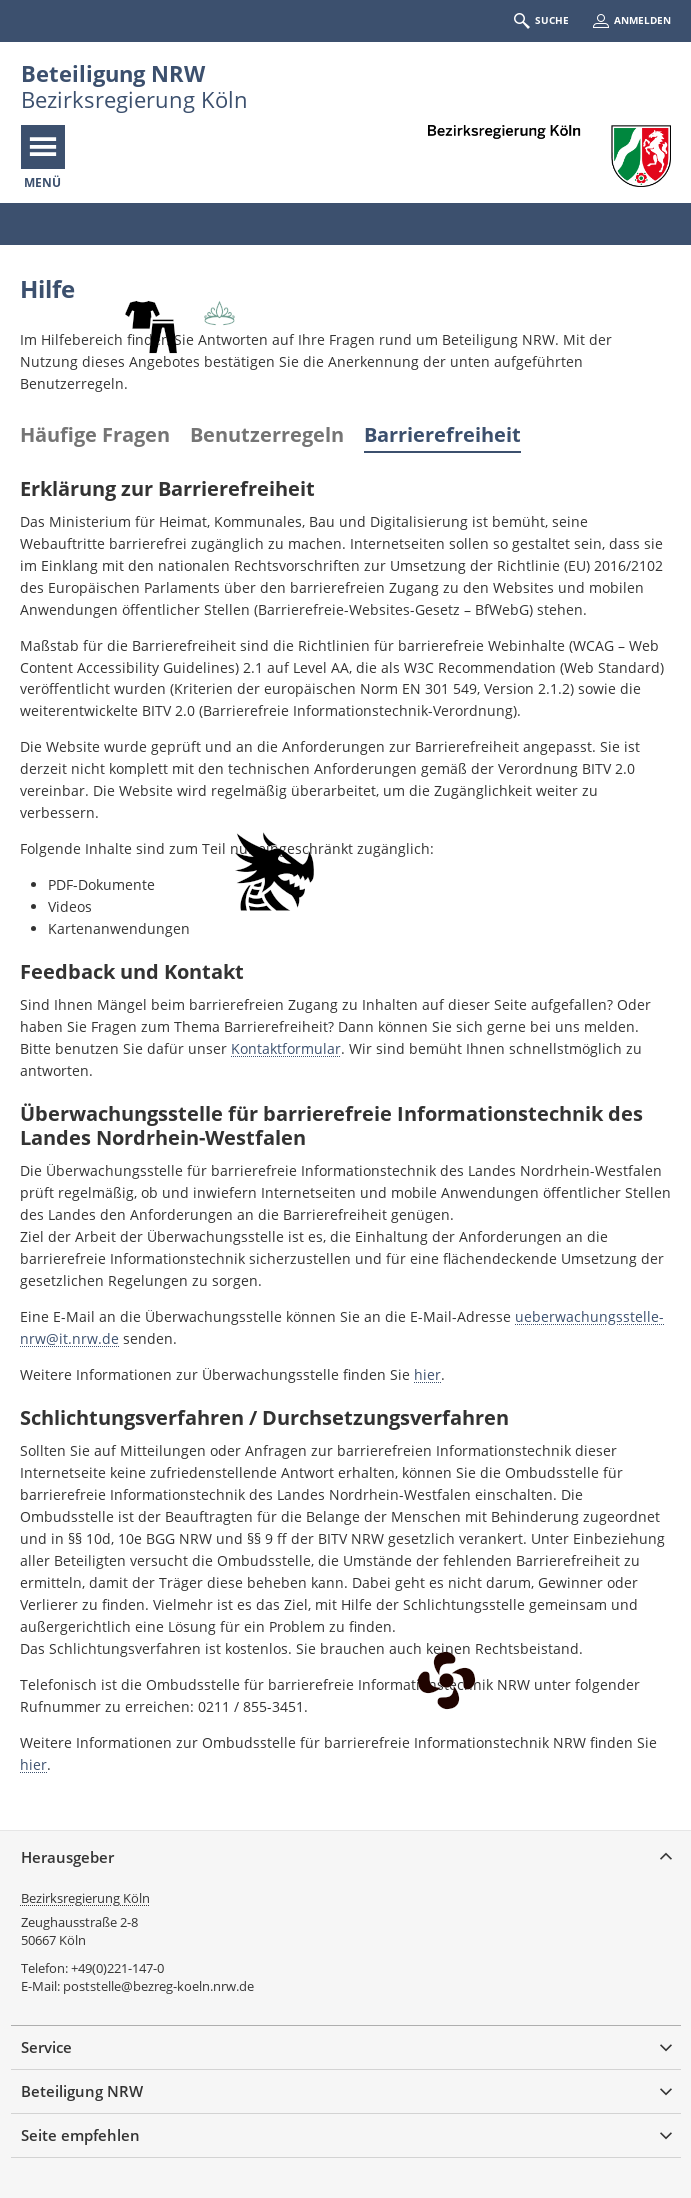 The height and width of the screenshot is (2198, 691). What do you see at coordinates (219, 315) in the screenshot?
I see `indicates royalty or premium status` at bounding box center [219, 315].